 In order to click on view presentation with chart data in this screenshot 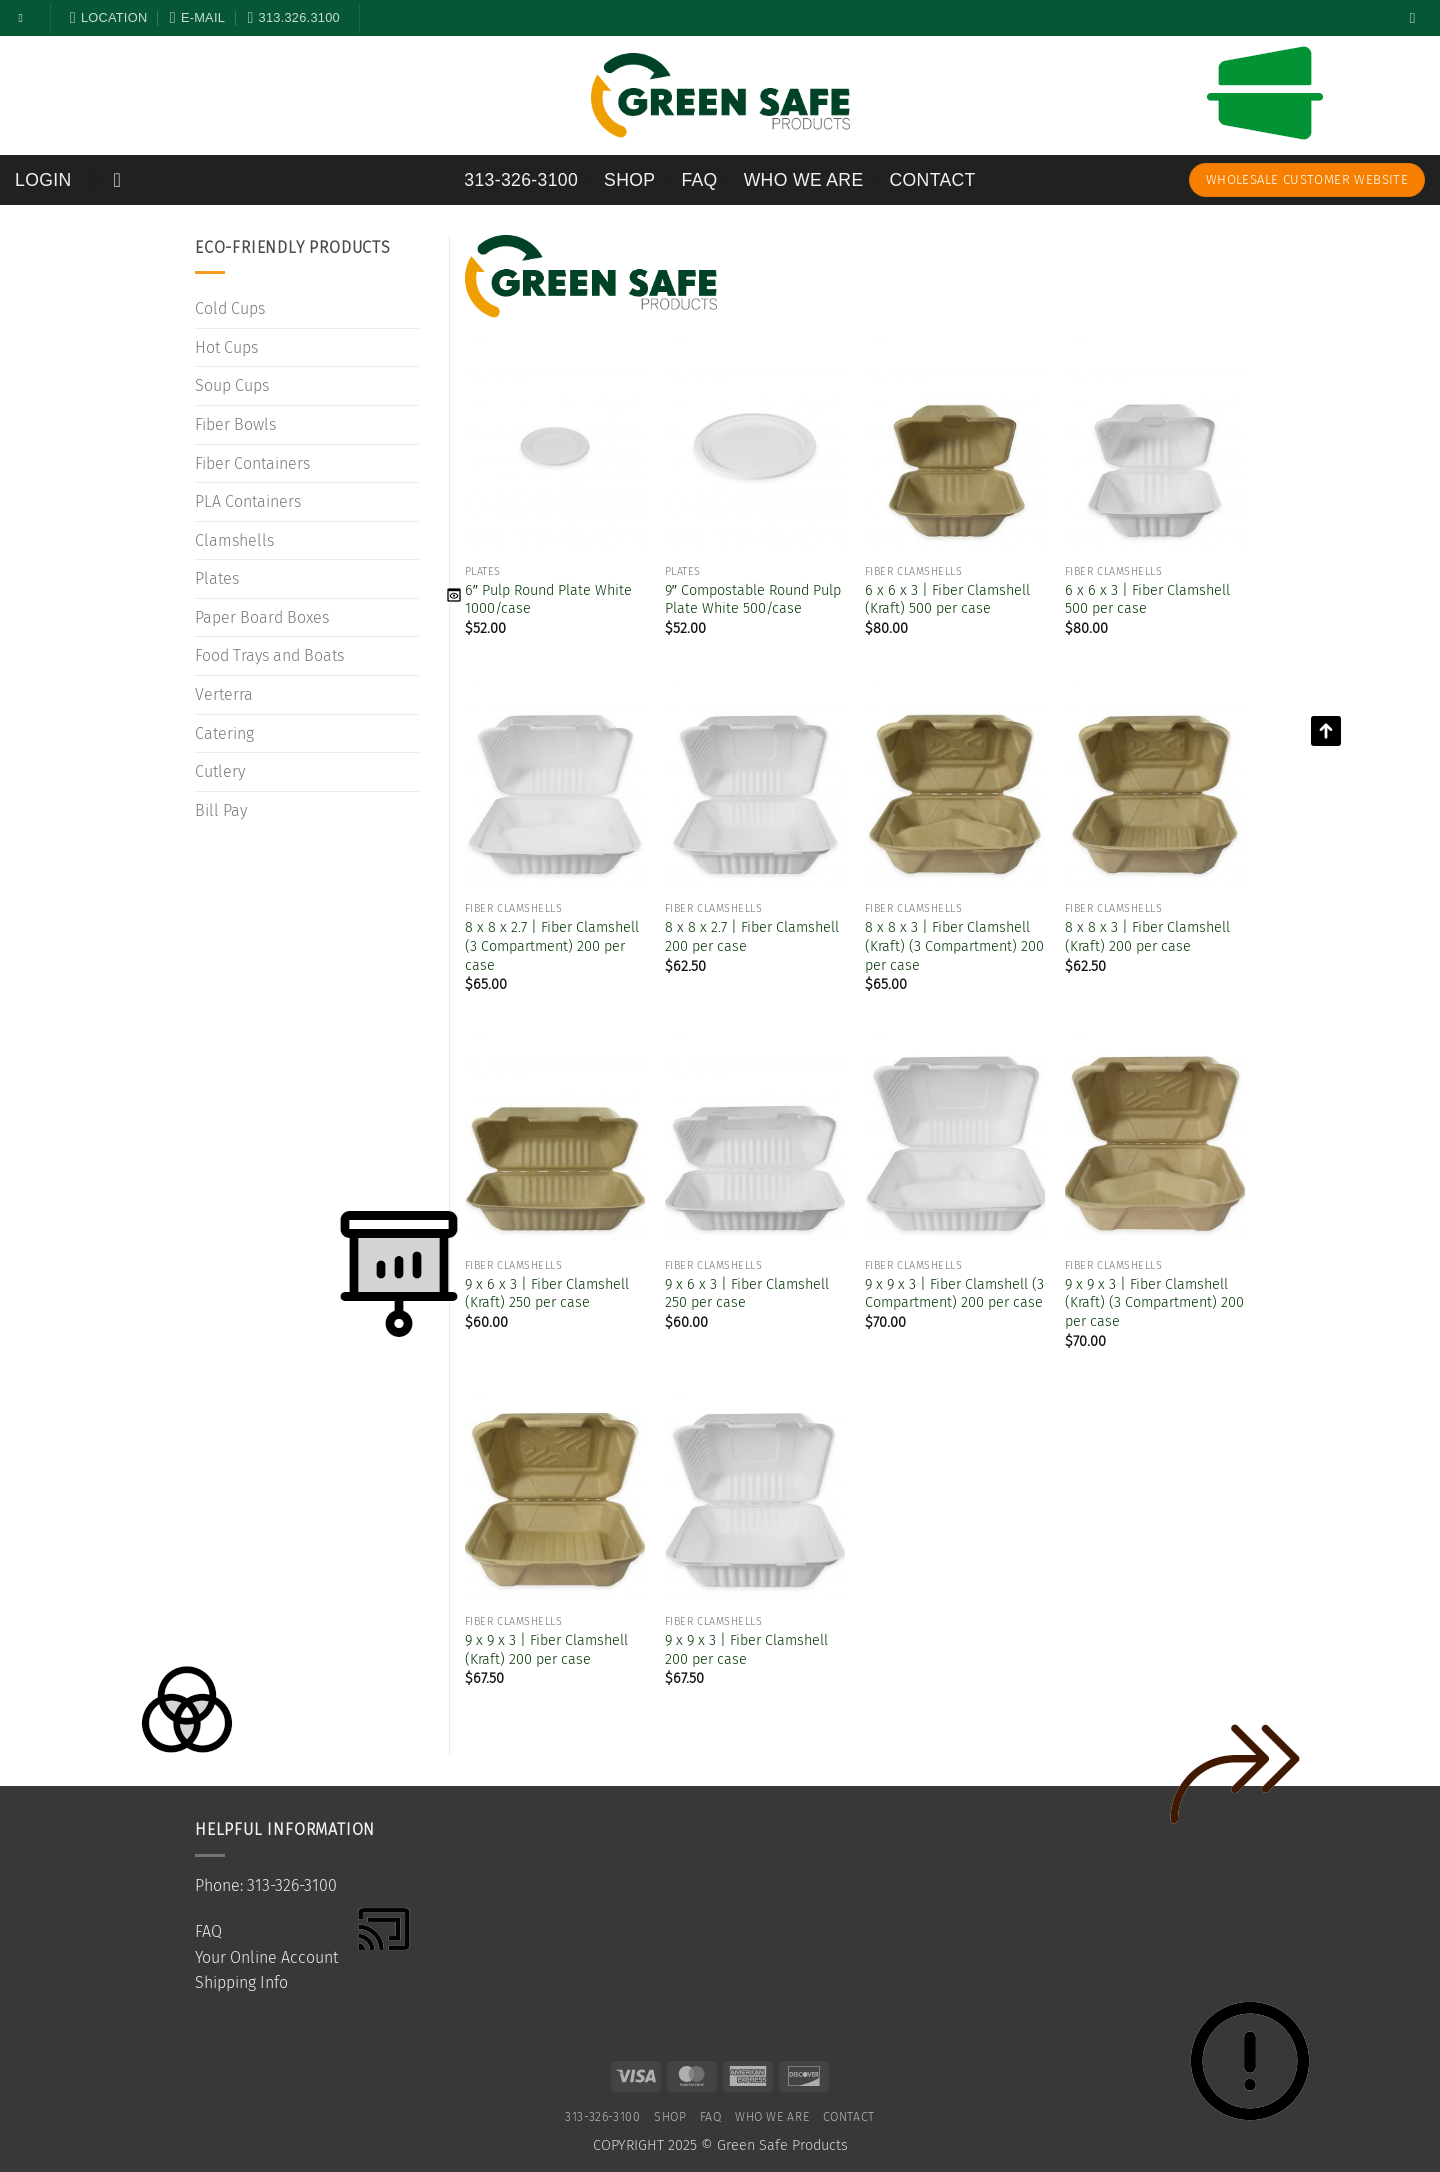, I will do `click(399, 1265)`.